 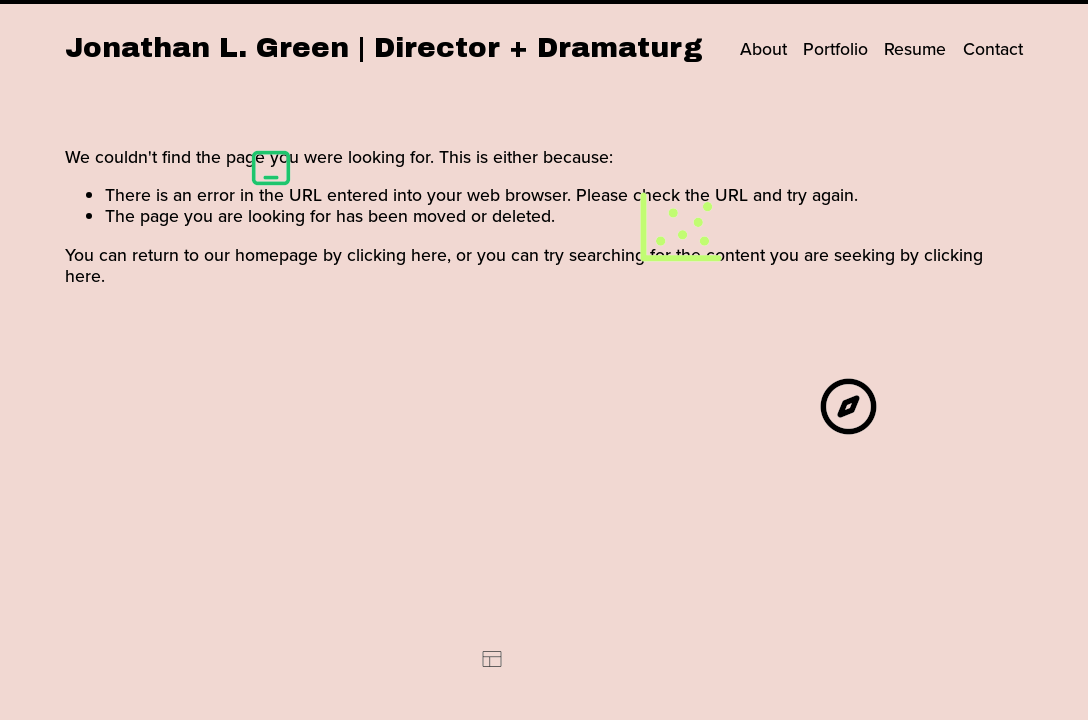 What do you see at coordinates (271, 168) in the screenshot?
I see `switch to landscape mode` at bounding box center [271, 168].